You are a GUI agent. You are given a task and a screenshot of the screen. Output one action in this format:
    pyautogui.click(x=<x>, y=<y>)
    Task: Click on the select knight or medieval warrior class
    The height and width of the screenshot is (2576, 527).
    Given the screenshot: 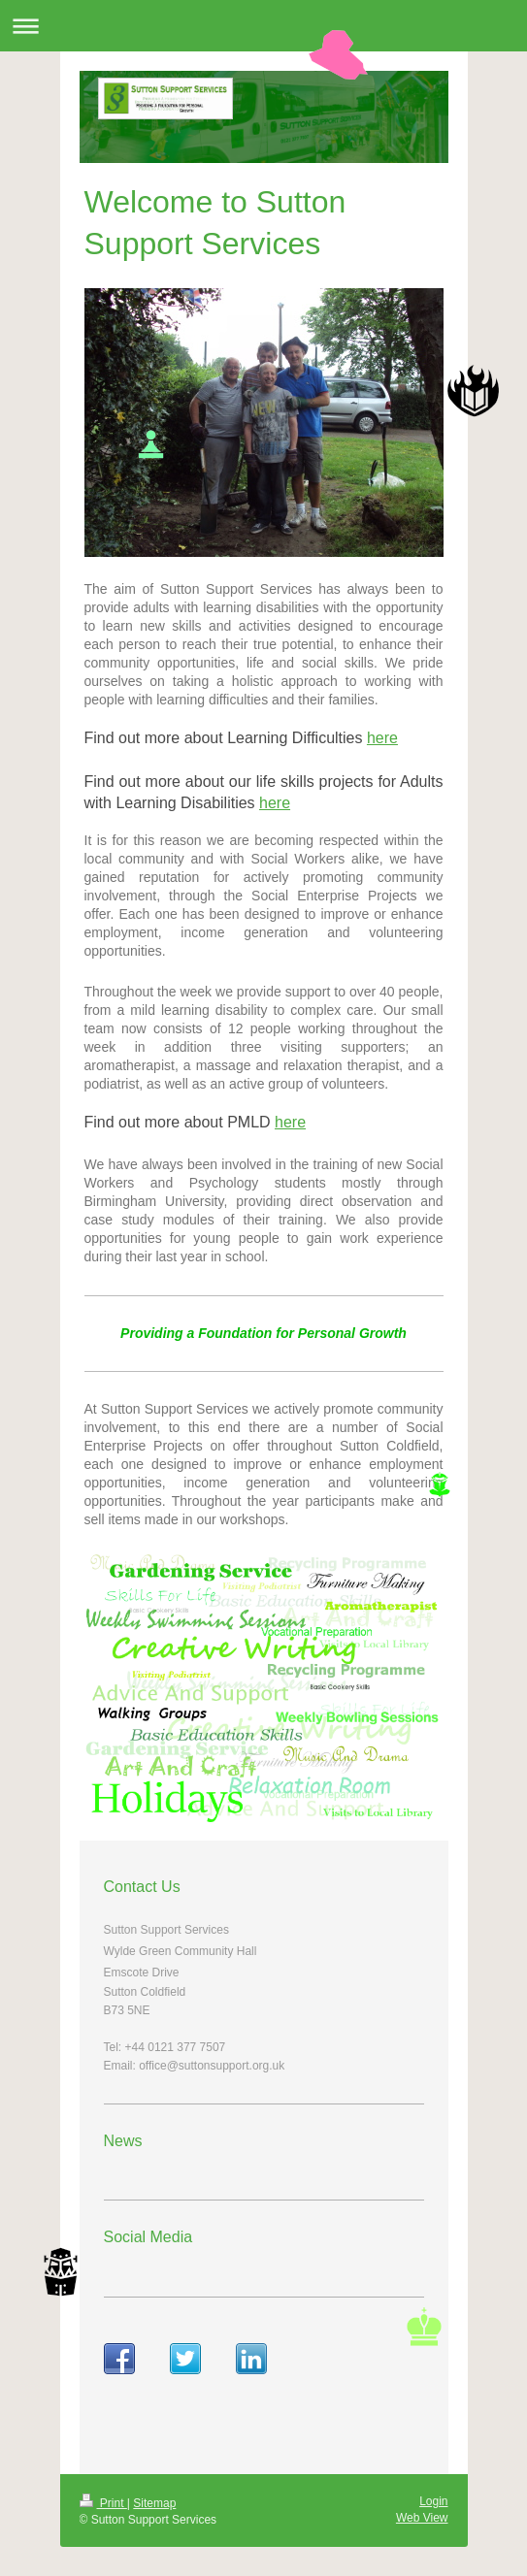 What is the action you would take?
    pyautogui.click(x=440, y=1484)
    